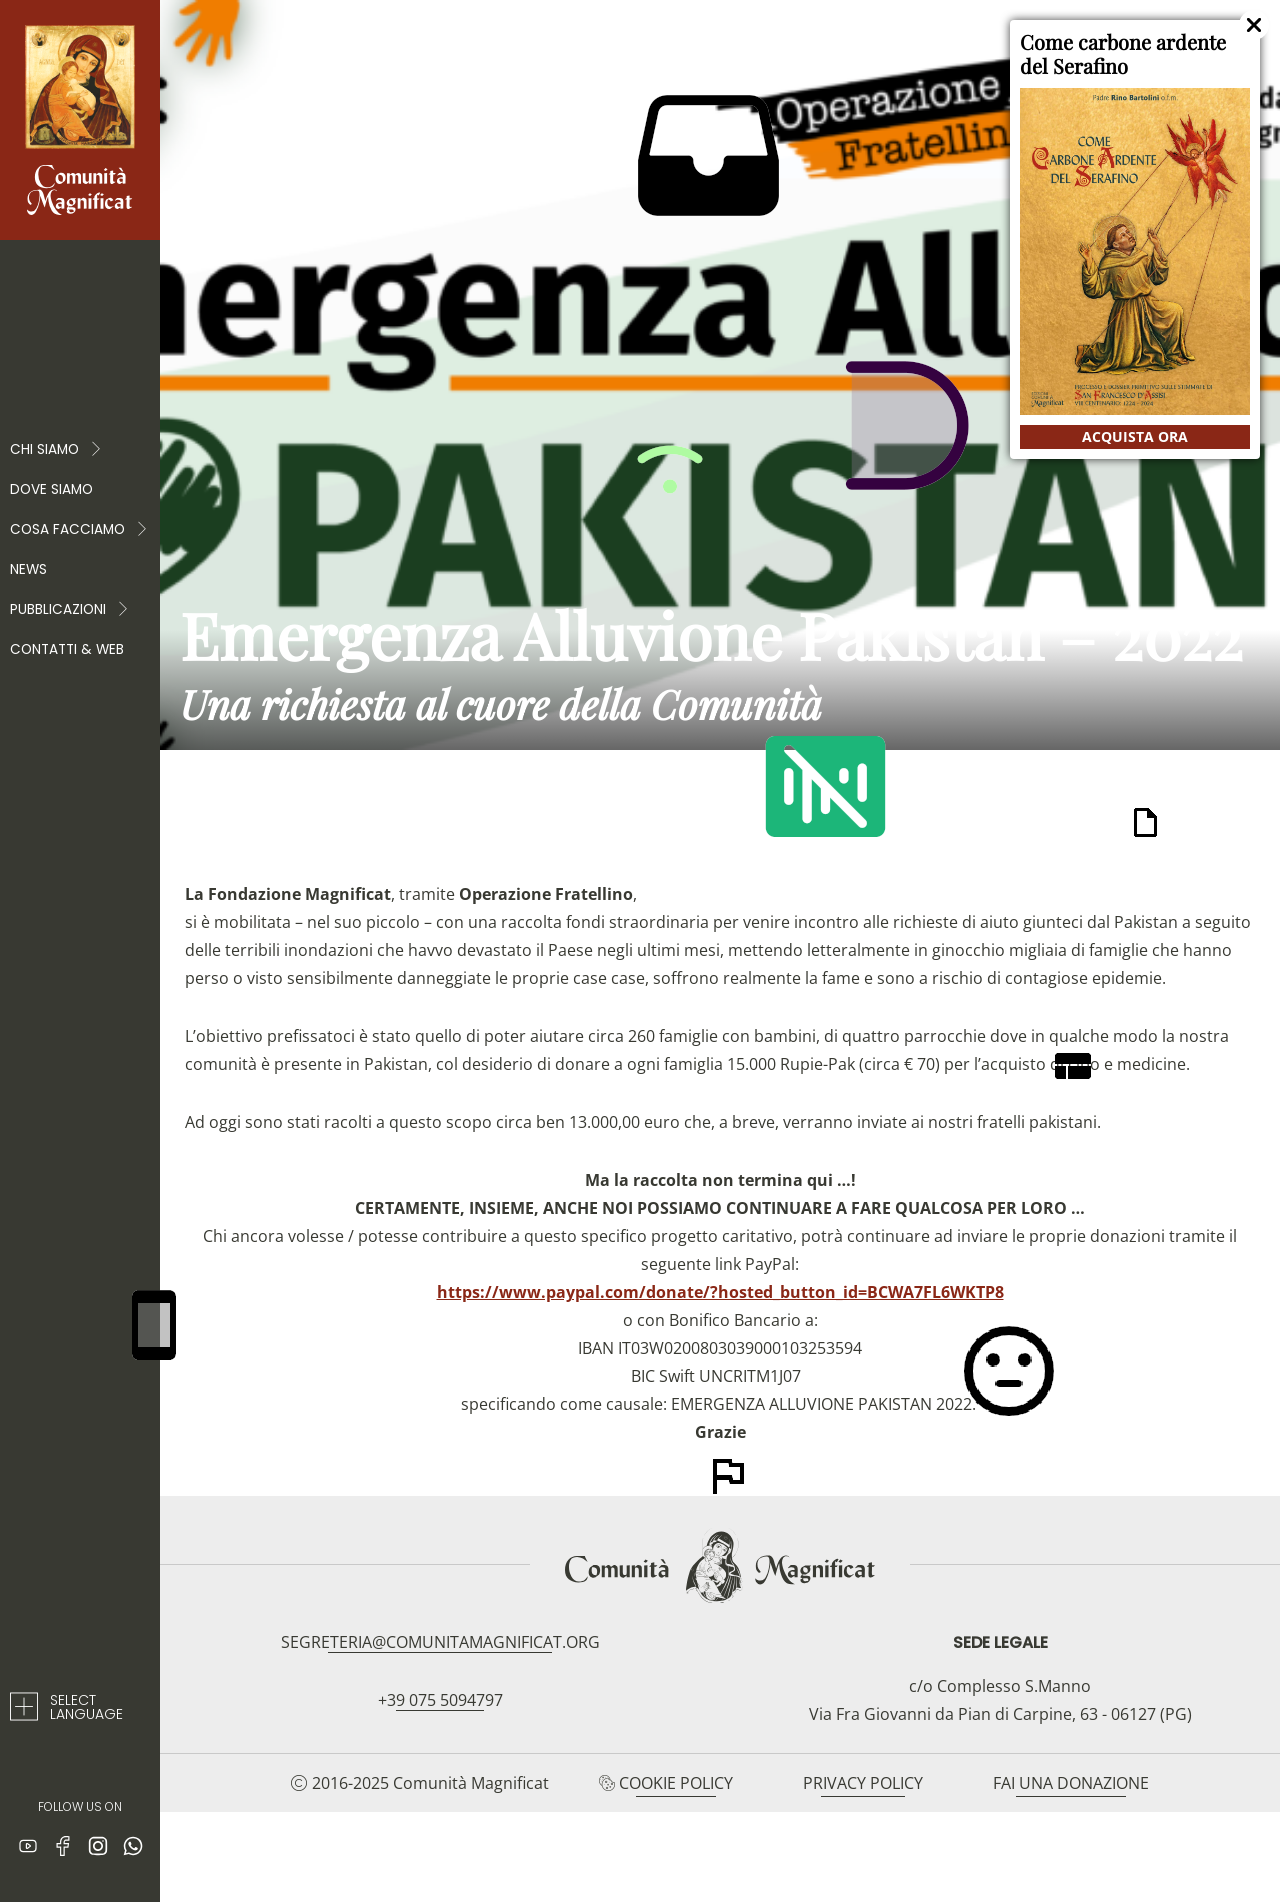 The height and width of the screenshot is (1902, 1280). I want to click on indicates neutral feedback or rating, so click(1009, 1371).